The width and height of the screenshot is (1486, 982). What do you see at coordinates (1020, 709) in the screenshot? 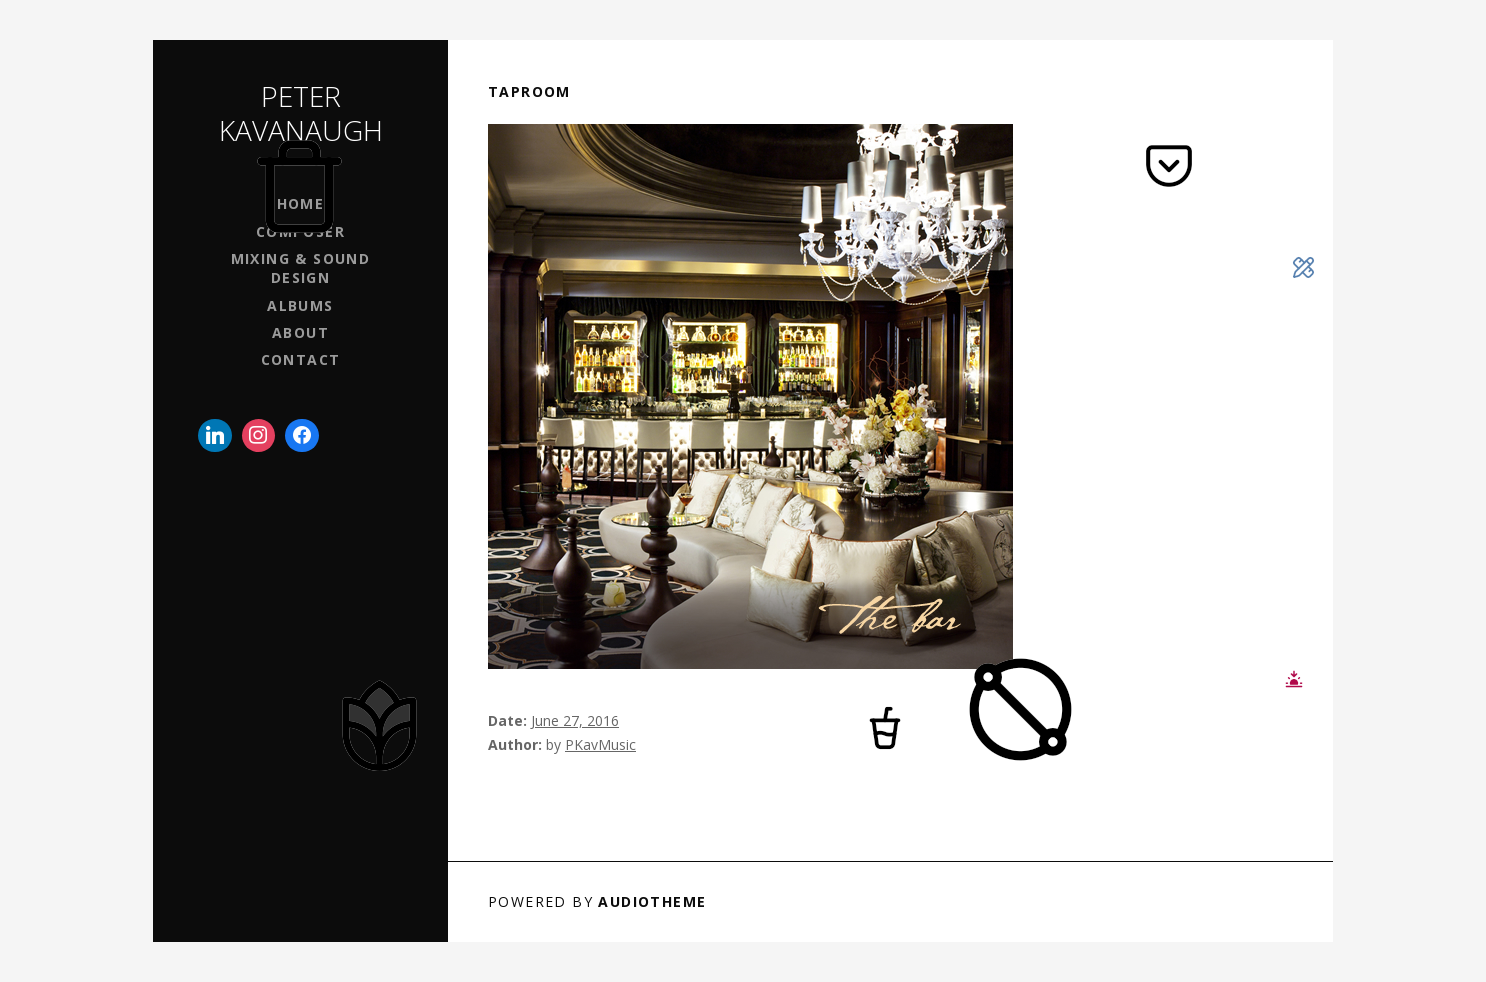
I see `measure or display diameter of a circular object` at bounding box center [1020, 709].